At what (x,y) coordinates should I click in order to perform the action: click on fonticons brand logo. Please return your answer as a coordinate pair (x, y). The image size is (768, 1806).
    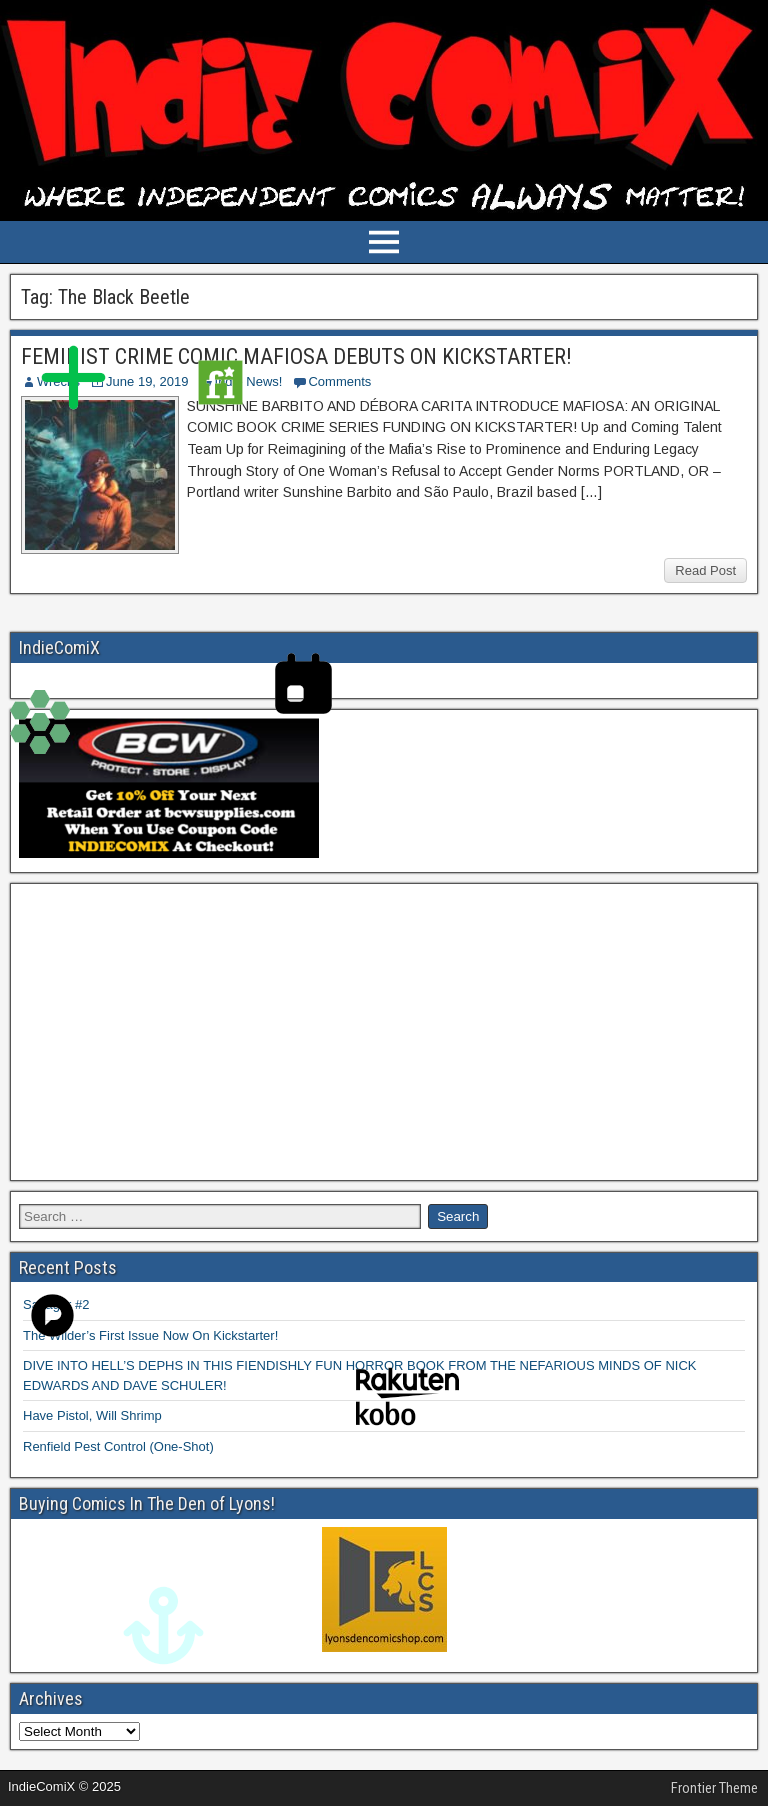
    Looking at the image, I should click on (220, 382).